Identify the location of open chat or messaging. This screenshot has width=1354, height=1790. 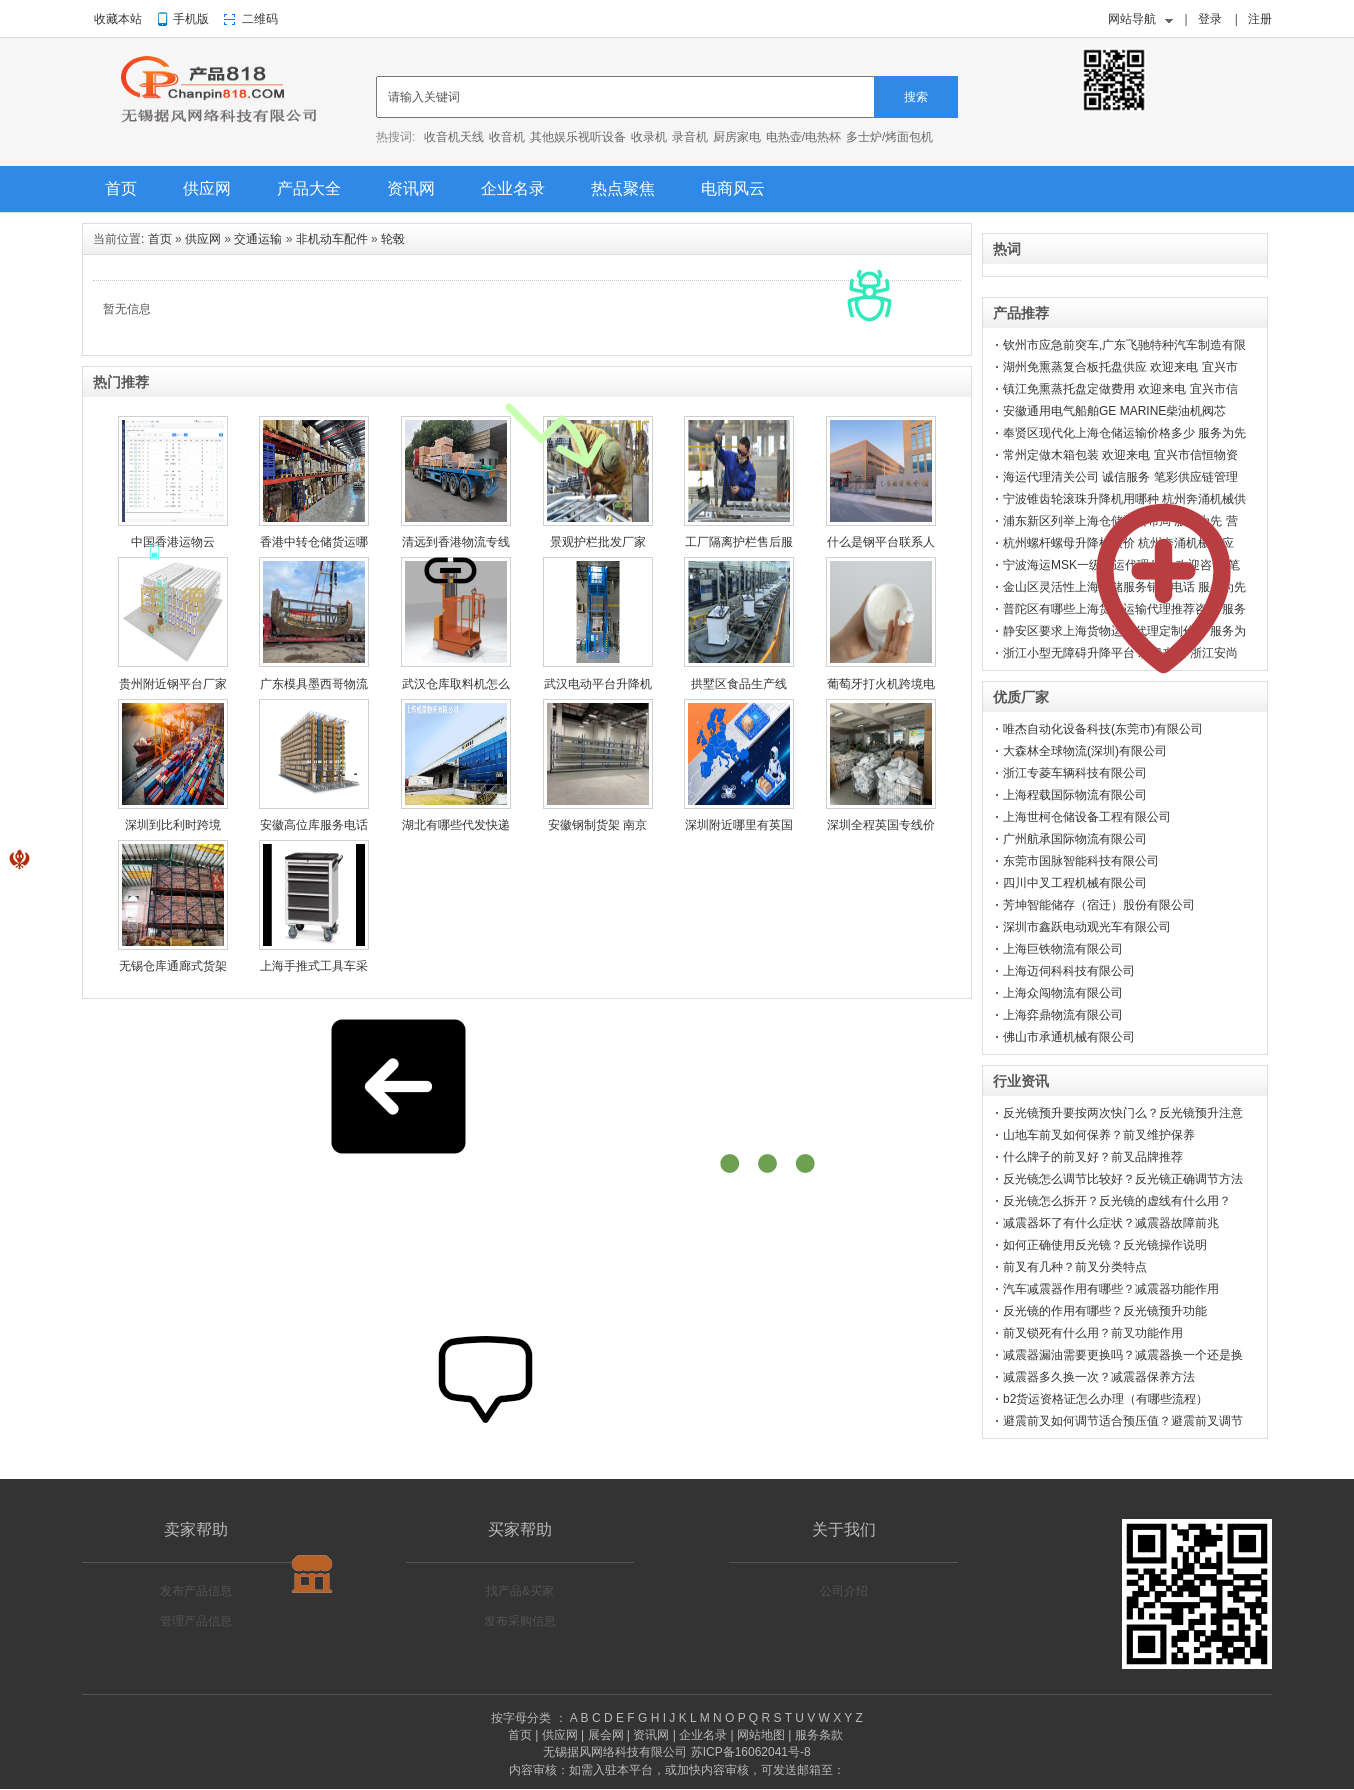
(485, 1379).